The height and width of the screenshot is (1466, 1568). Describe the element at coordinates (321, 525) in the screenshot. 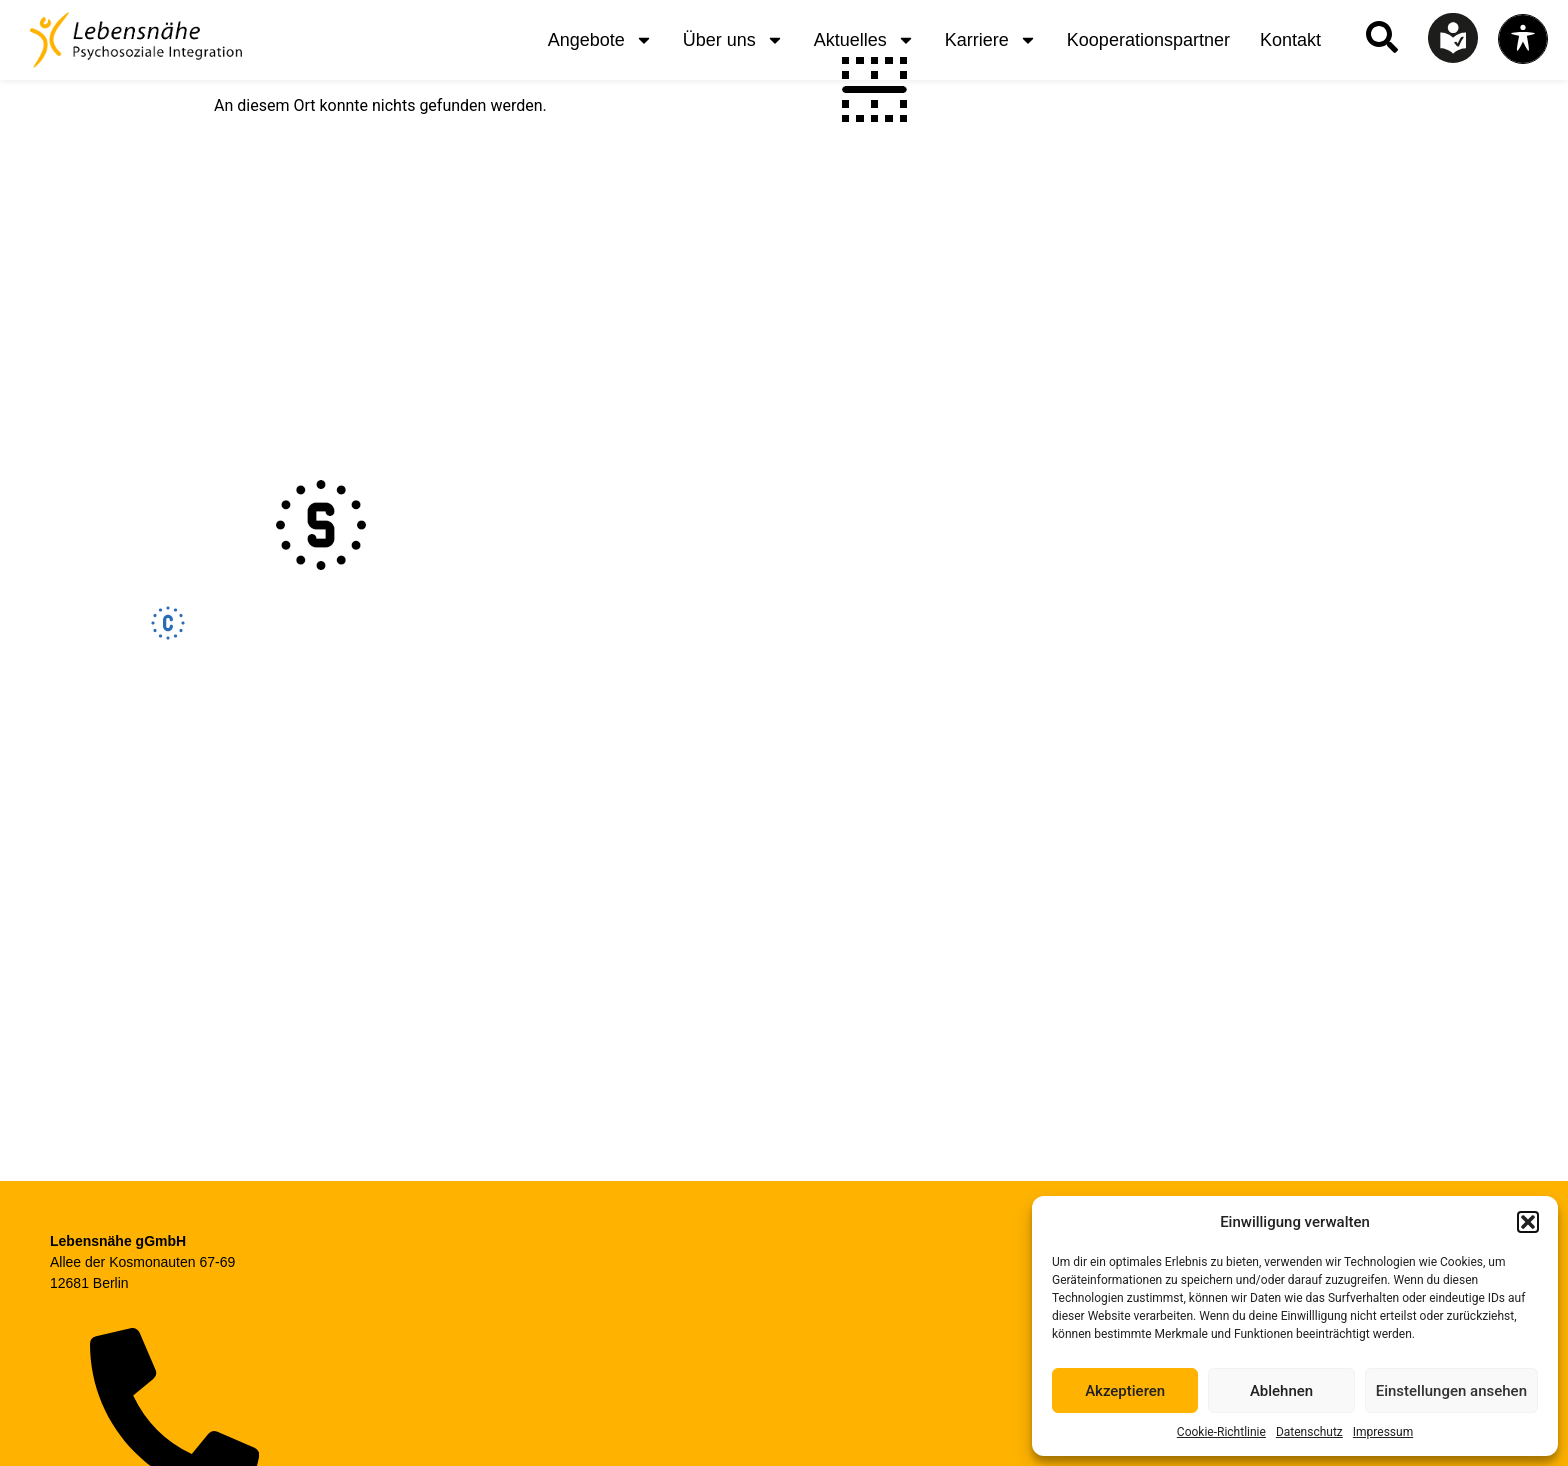

I see `indicates a pending or in-progress sync status` at that location.